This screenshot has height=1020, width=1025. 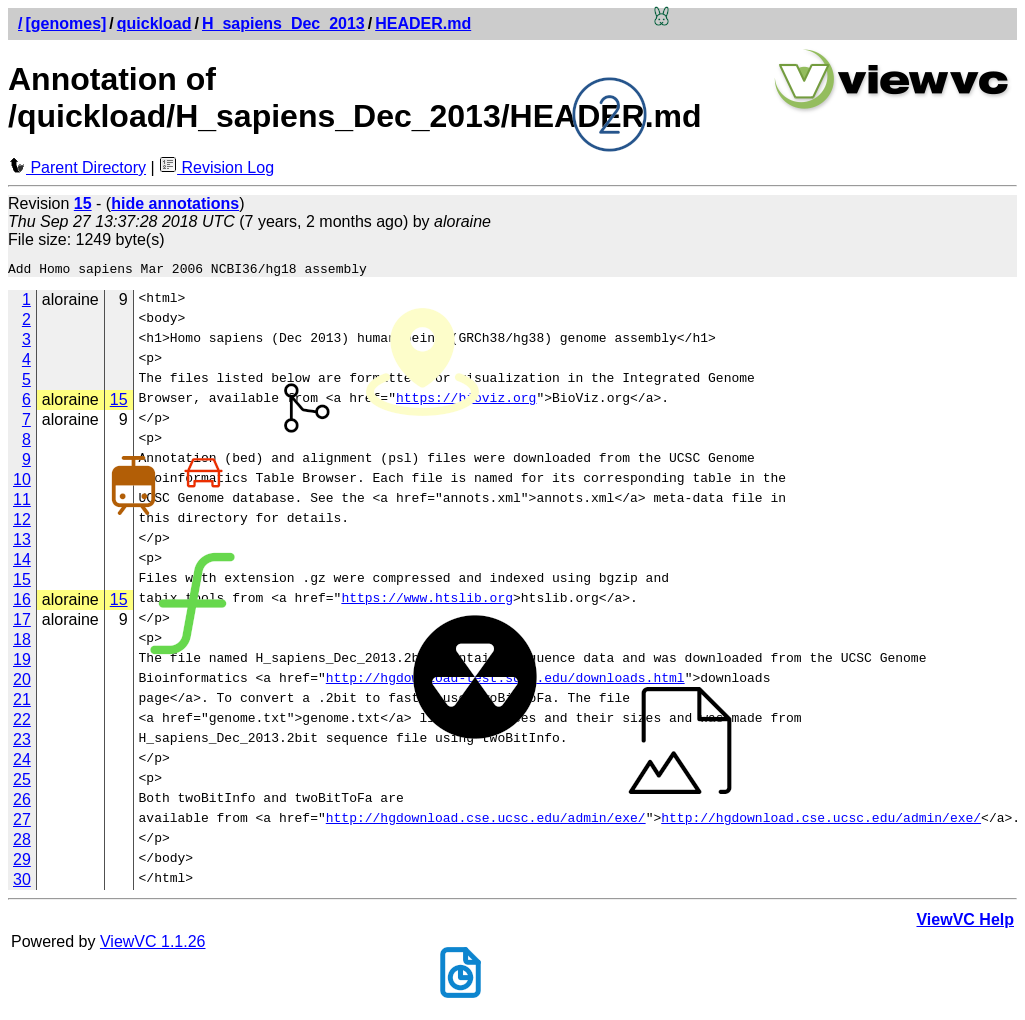 I want to click on access vehicle or driving settings, so click(x=203, y=473).